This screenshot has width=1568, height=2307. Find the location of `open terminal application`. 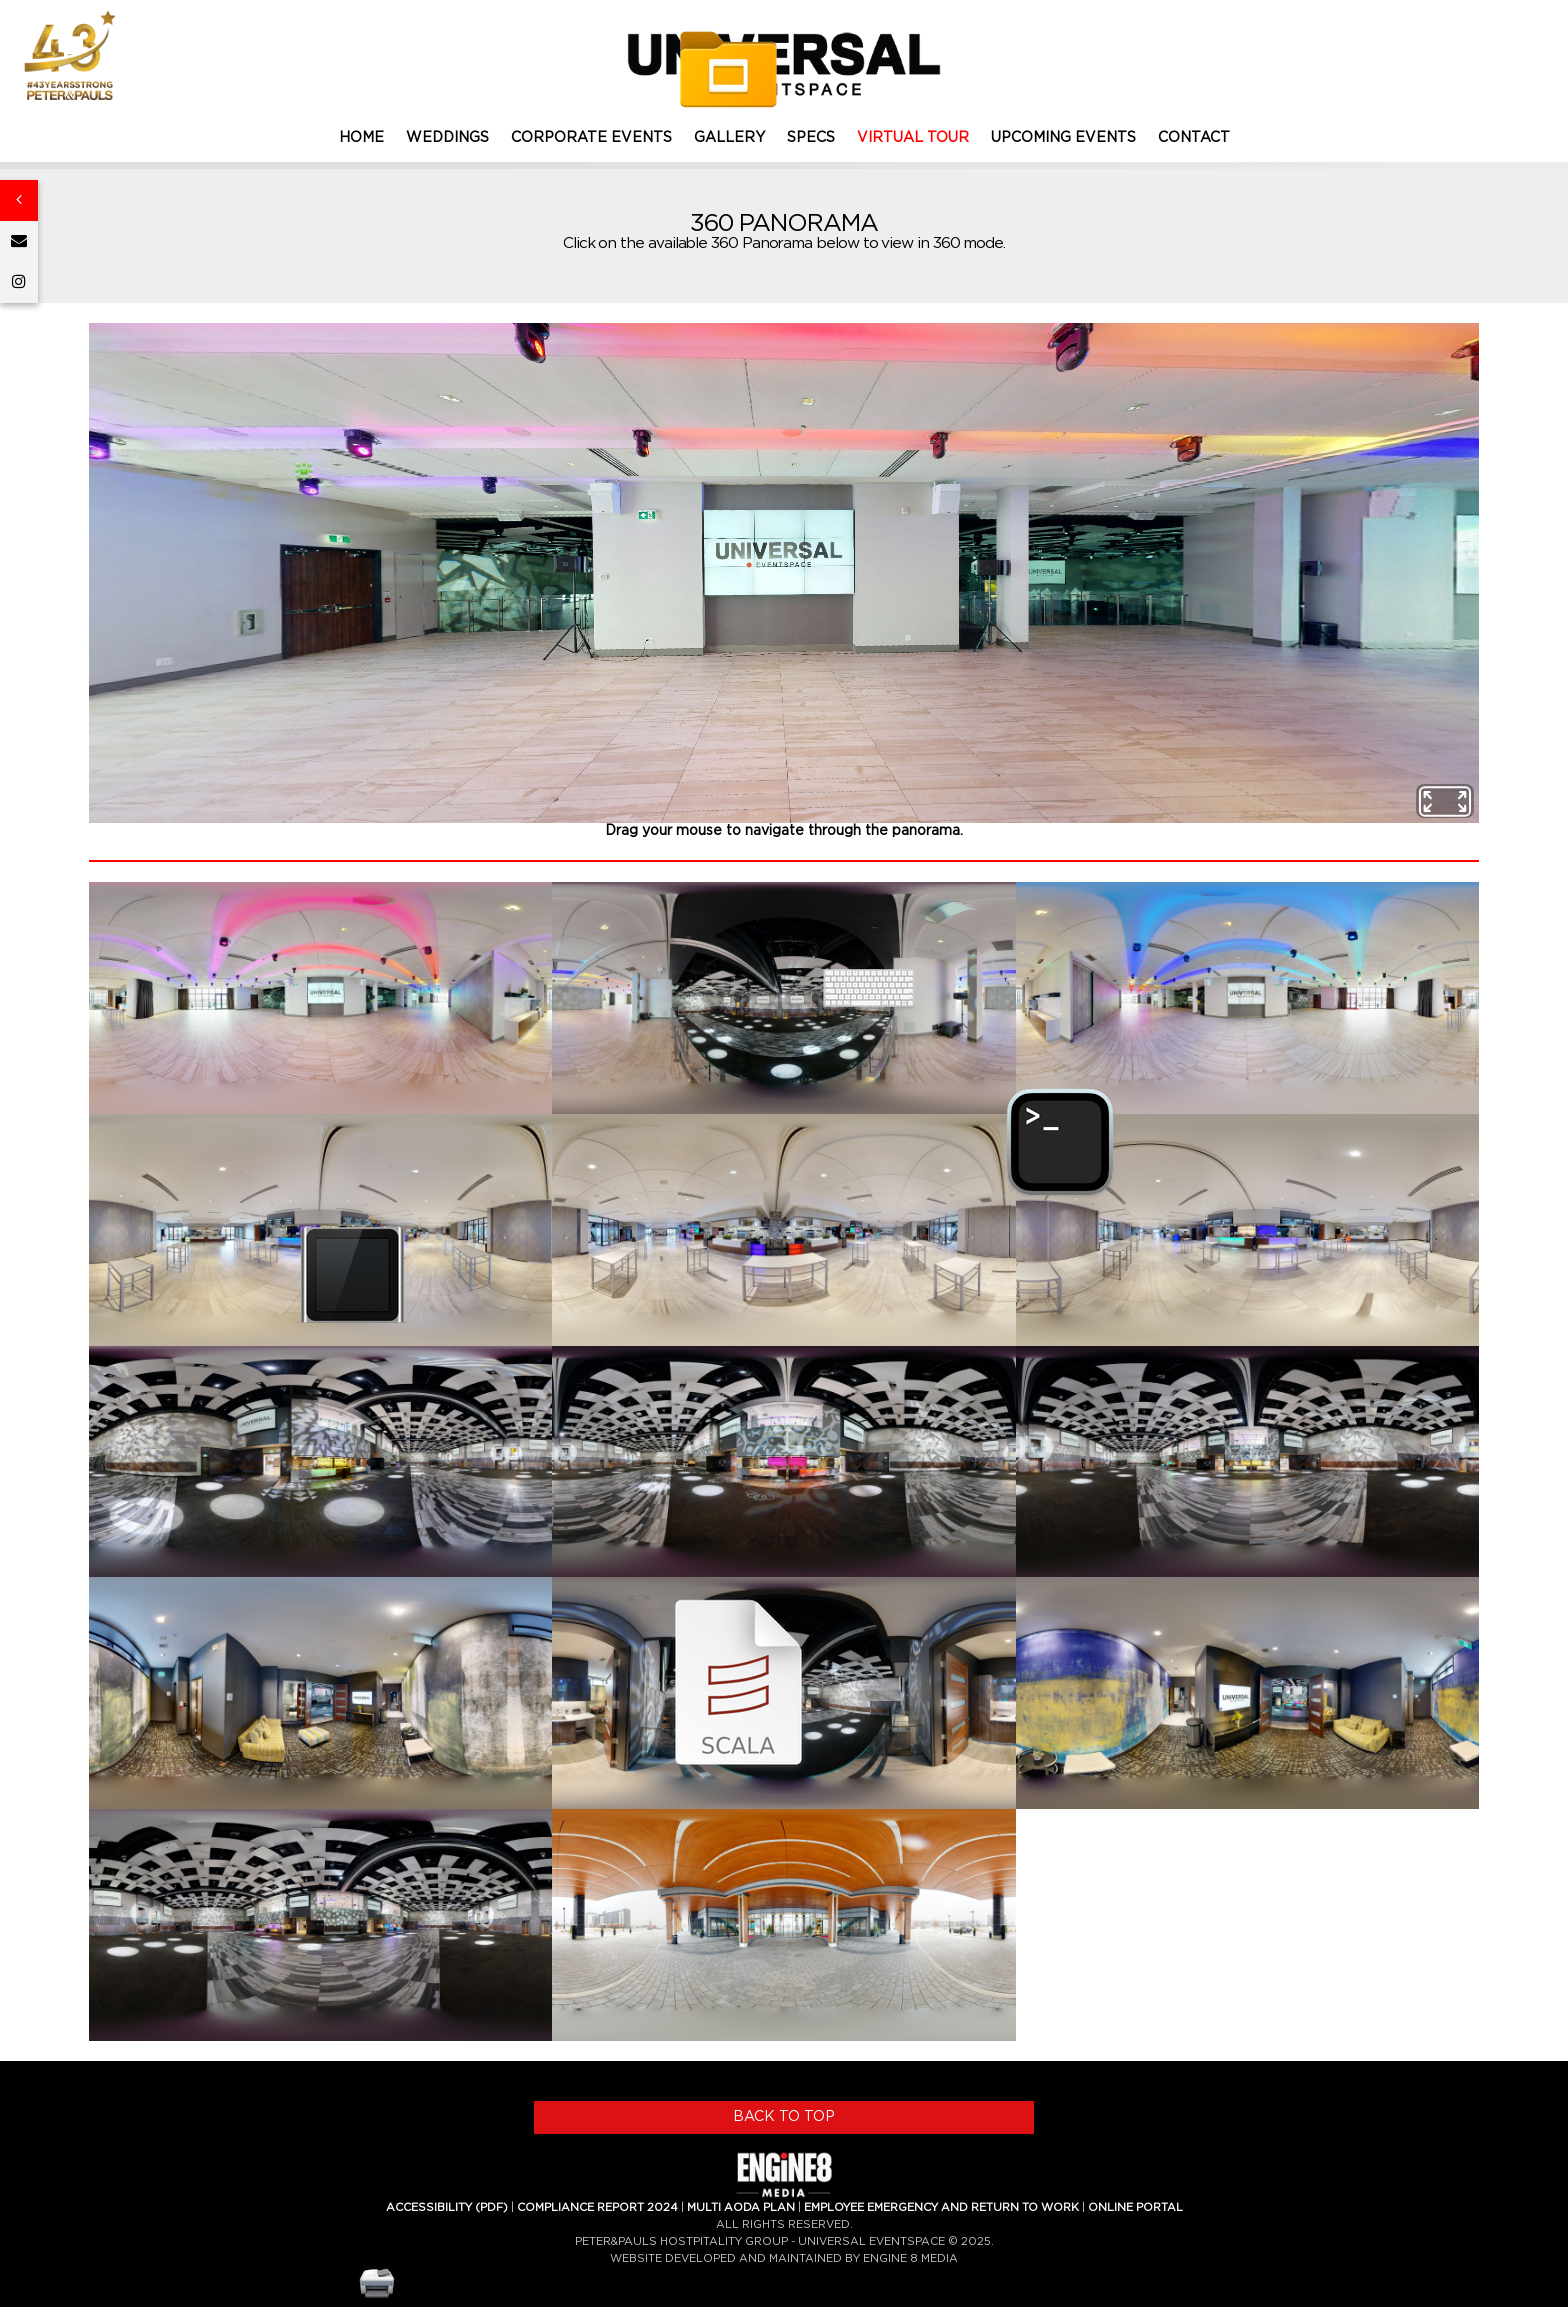

open terminal application is located at coordinates (1060, 1142).